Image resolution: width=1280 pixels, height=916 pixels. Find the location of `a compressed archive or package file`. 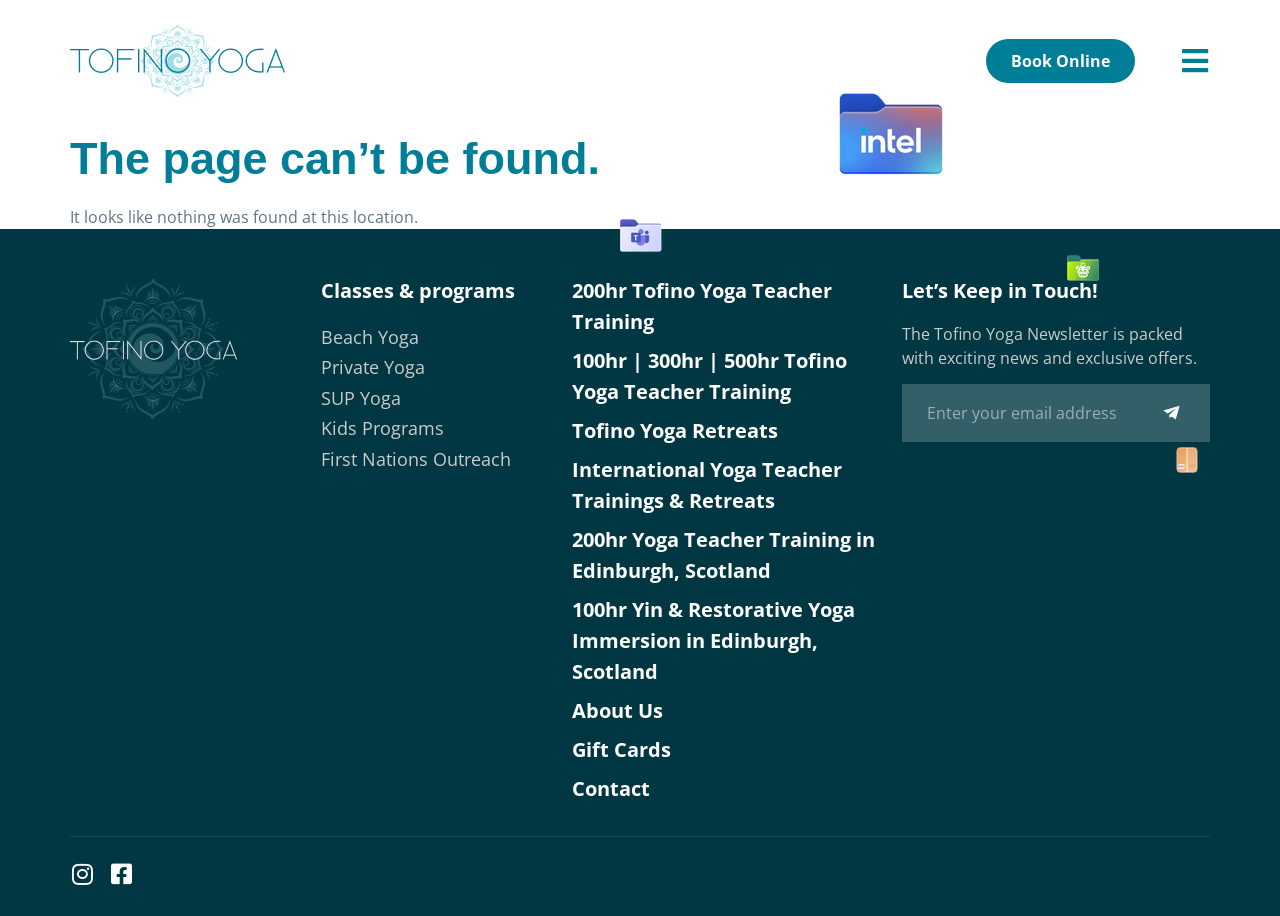

a compressed archive or package file is located at coordinates (1187, 460).